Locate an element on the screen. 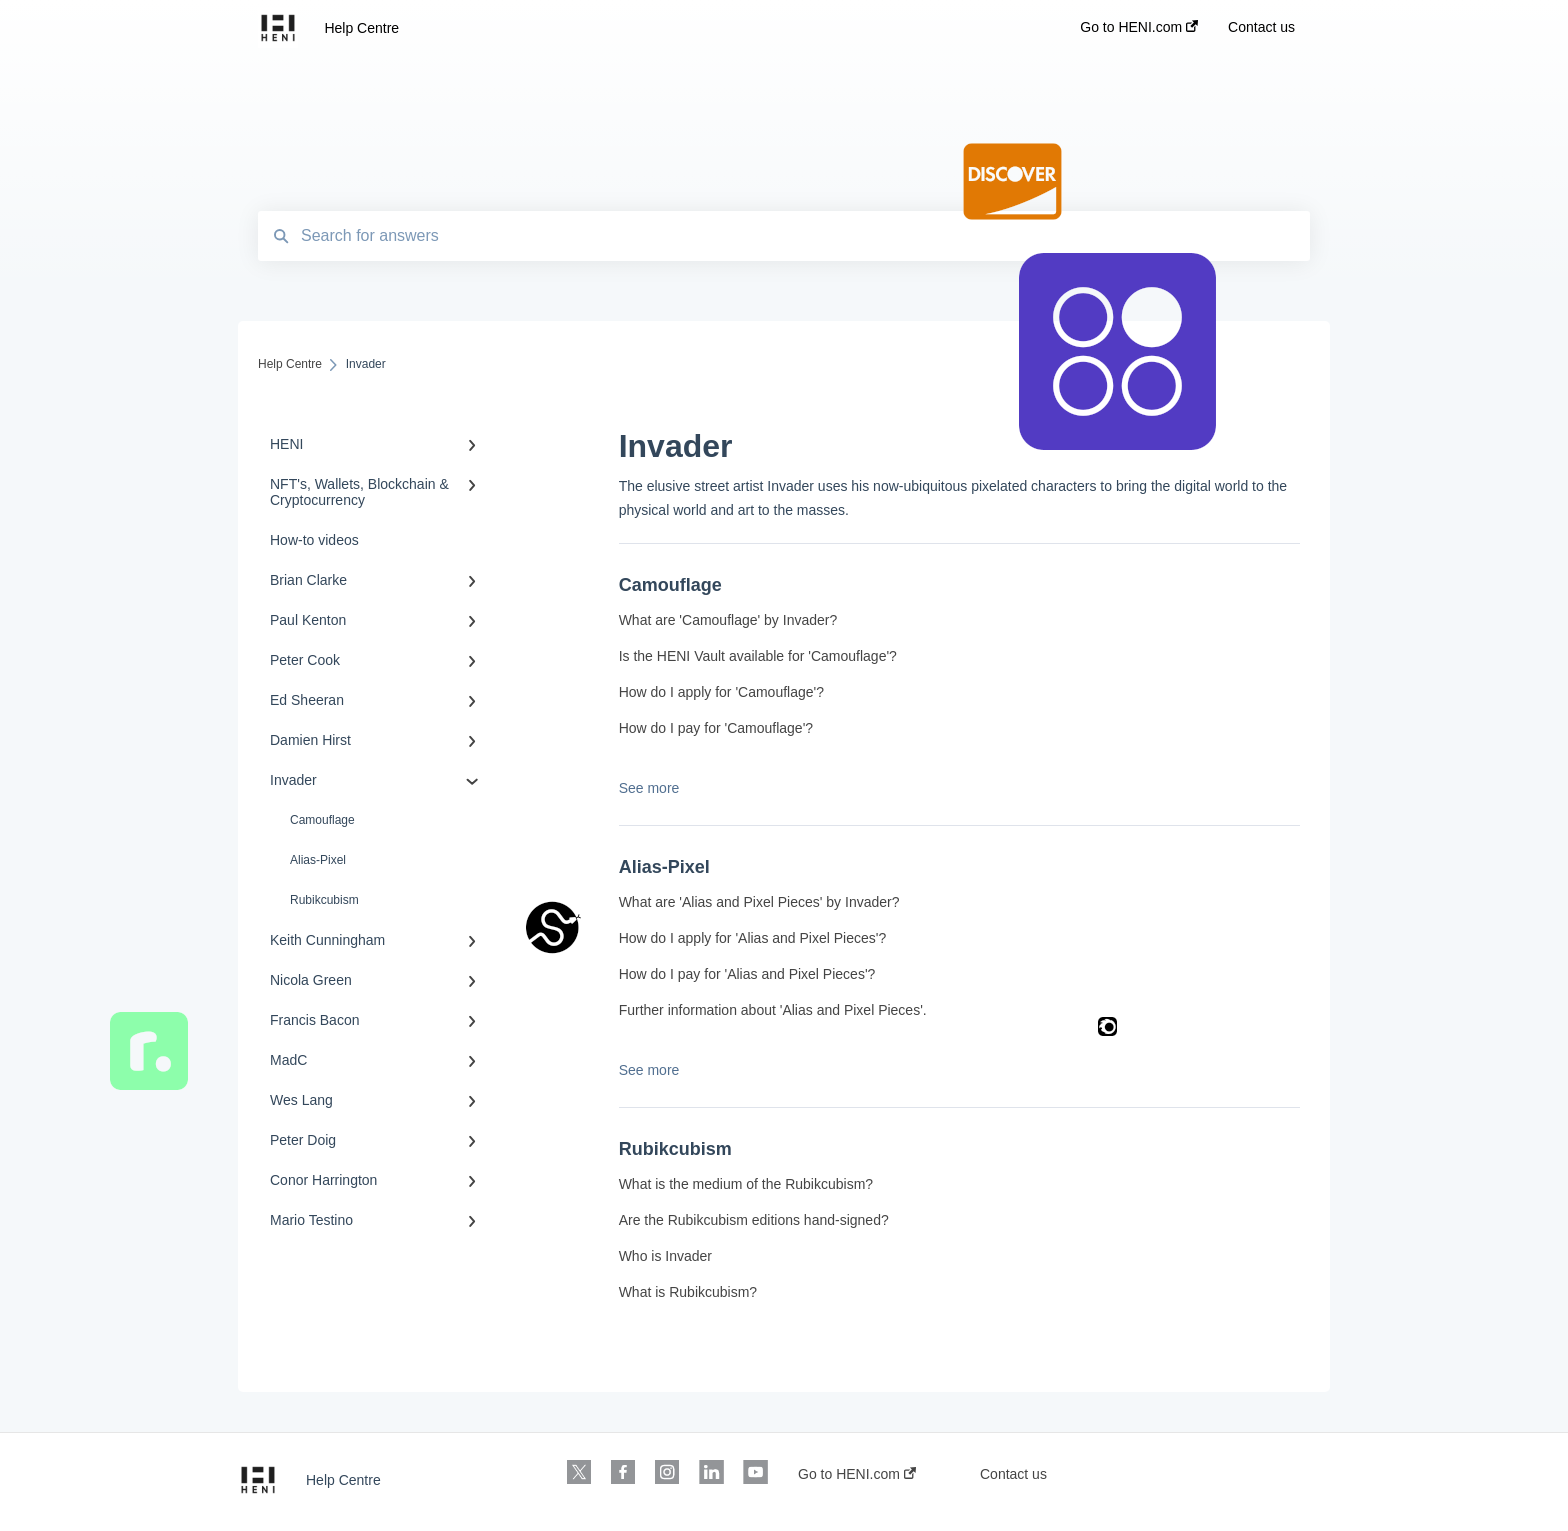  corona renderer application logo is located at coordinates (1107, 1026).